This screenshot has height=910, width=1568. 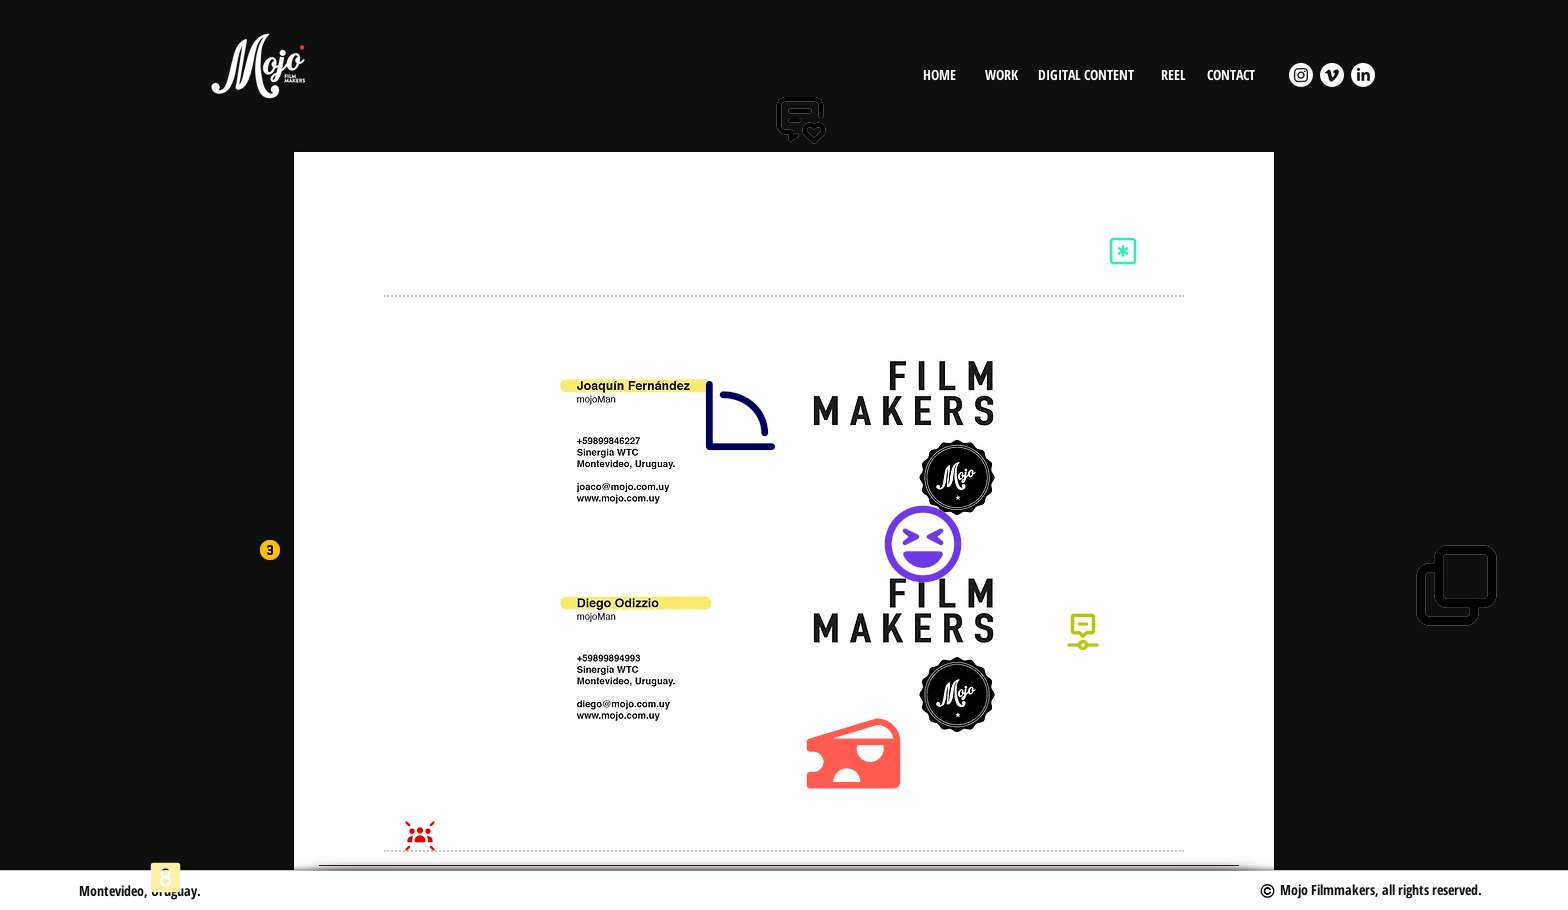 I want to click on step 3 in a multi-step process or wizard, so click(x=270, y=550).